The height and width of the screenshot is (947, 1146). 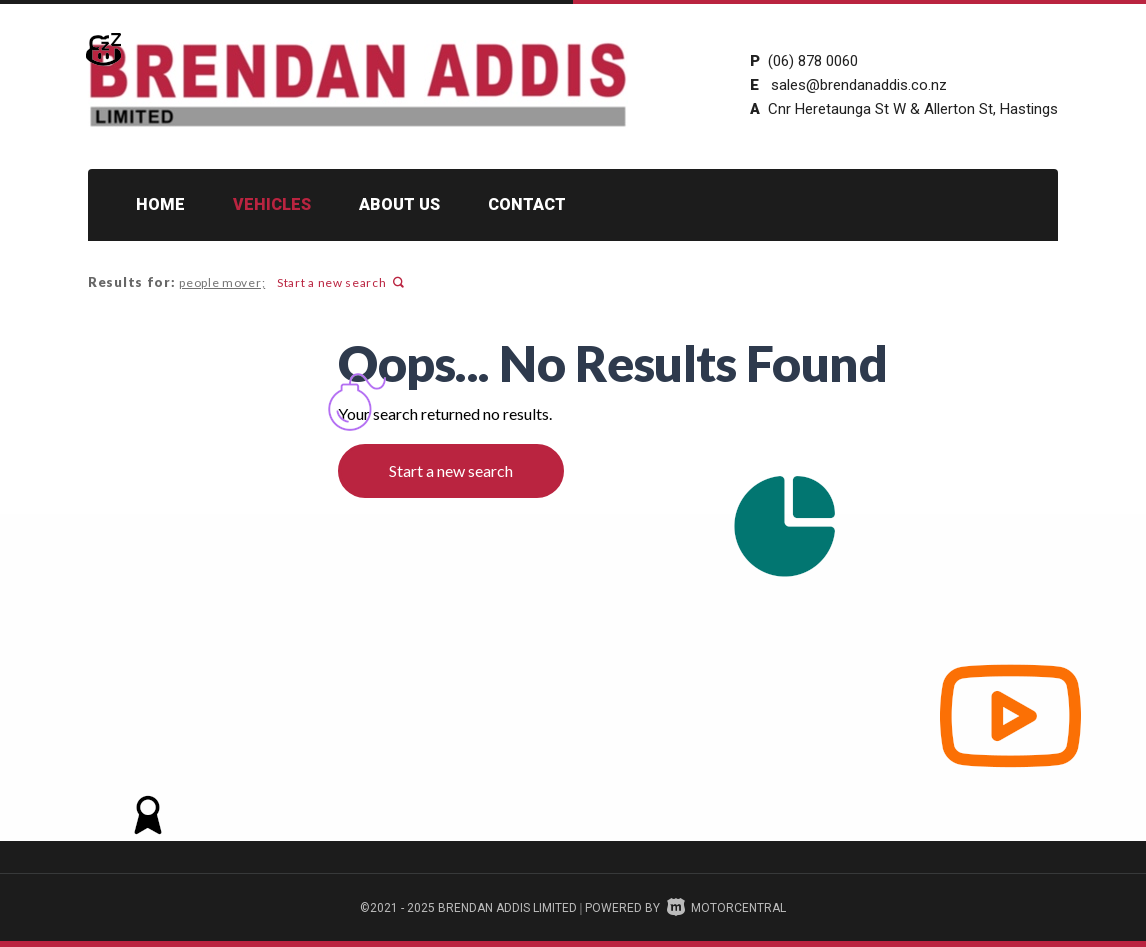 I want to click on indicates a destructive or irreversible action, so click(x=354, y=401).